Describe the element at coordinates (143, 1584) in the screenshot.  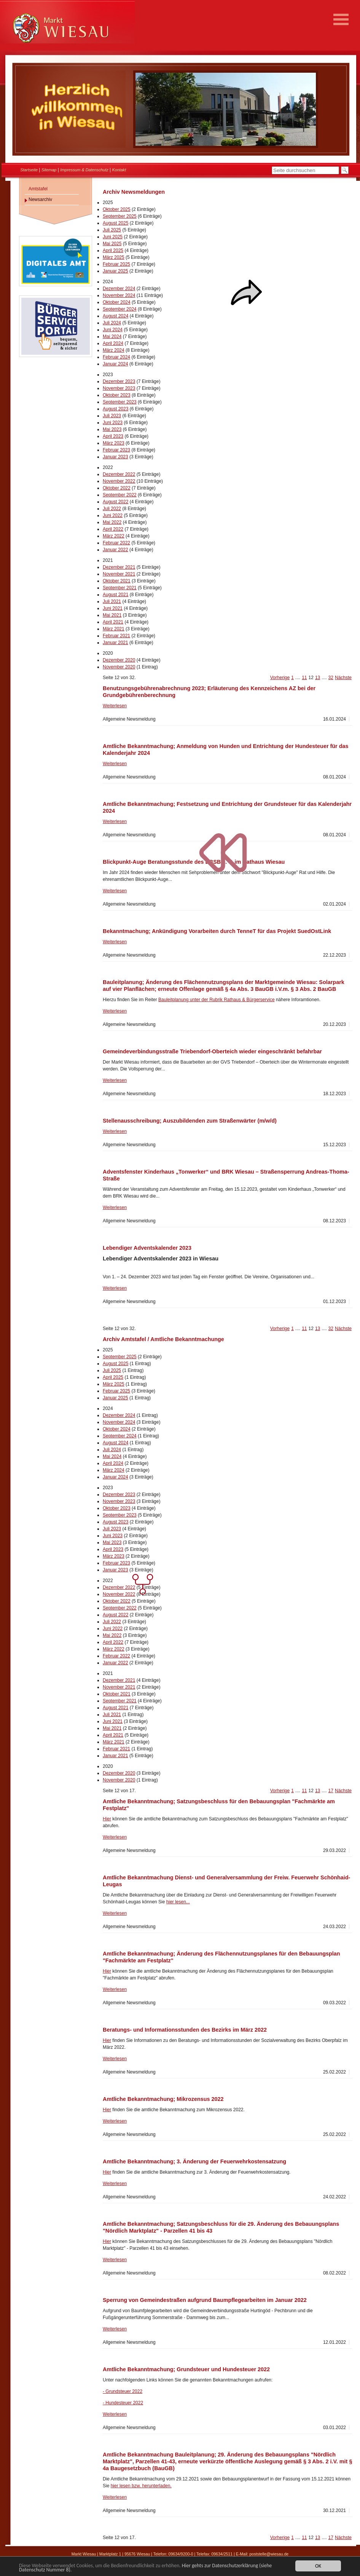
I see `fork a repository or branch` at that location.